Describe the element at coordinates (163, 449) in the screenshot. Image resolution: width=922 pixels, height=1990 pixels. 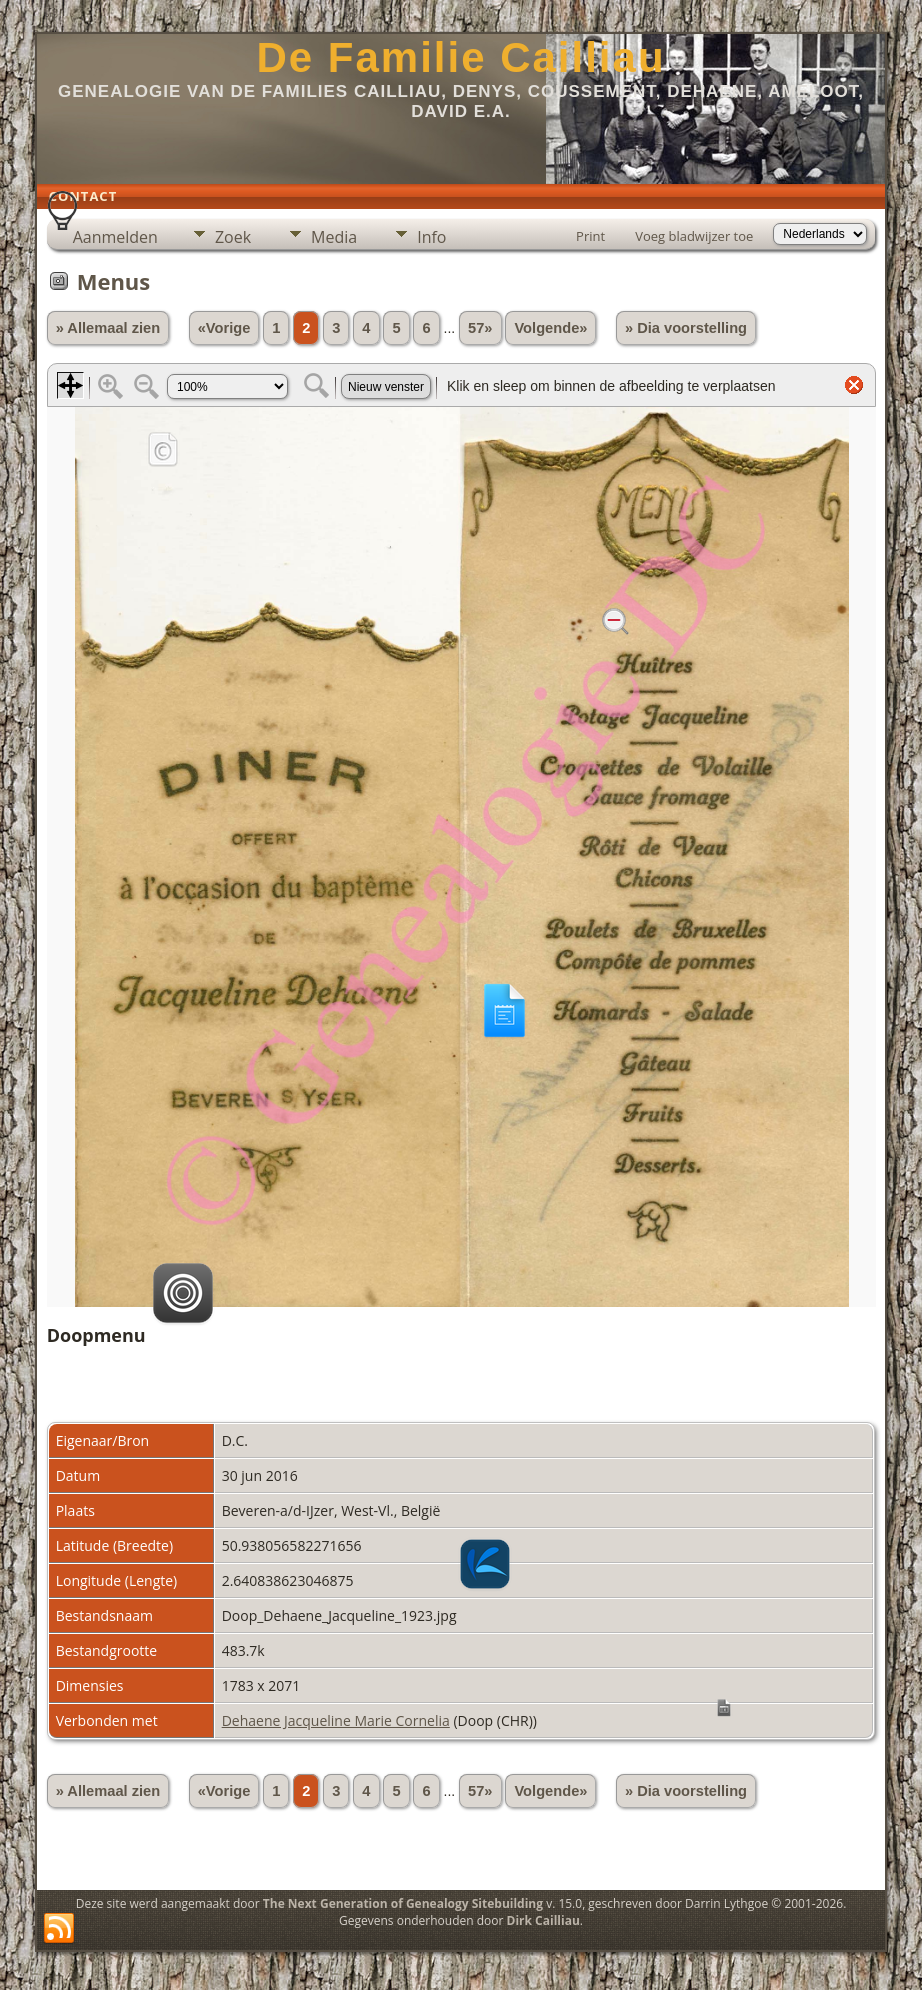
I see `indicates a file with copyright protection` at that location.